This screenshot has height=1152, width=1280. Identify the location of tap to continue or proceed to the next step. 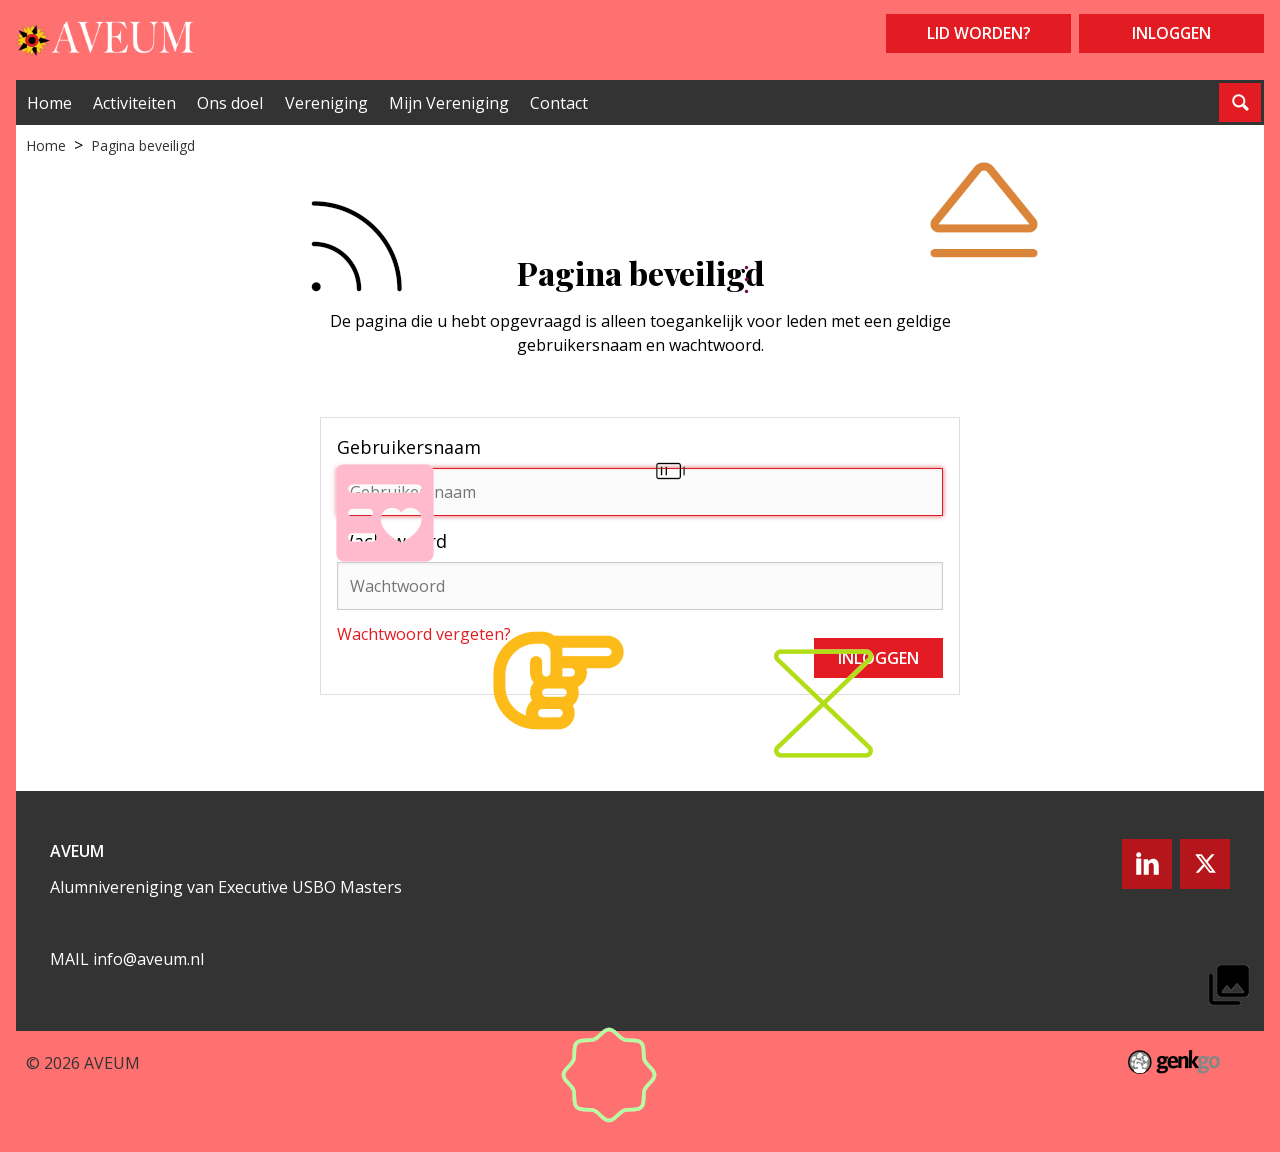
(558, 680).